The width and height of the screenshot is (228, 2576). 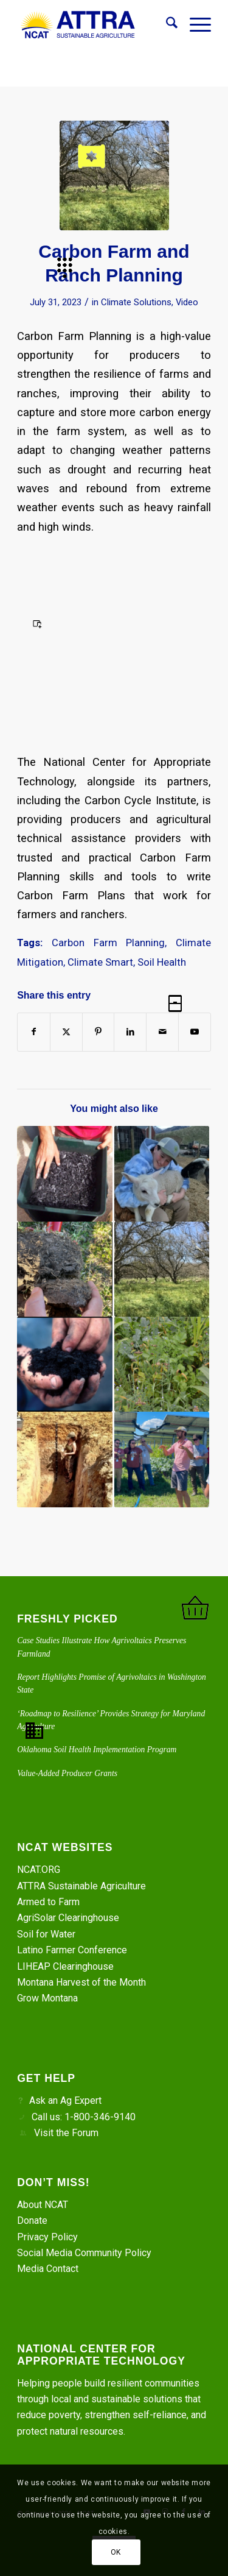 What do you see at coordinates (175, 1003) in the screenshot?
I see `view window sensor status` at bounding box center [175, 1003].